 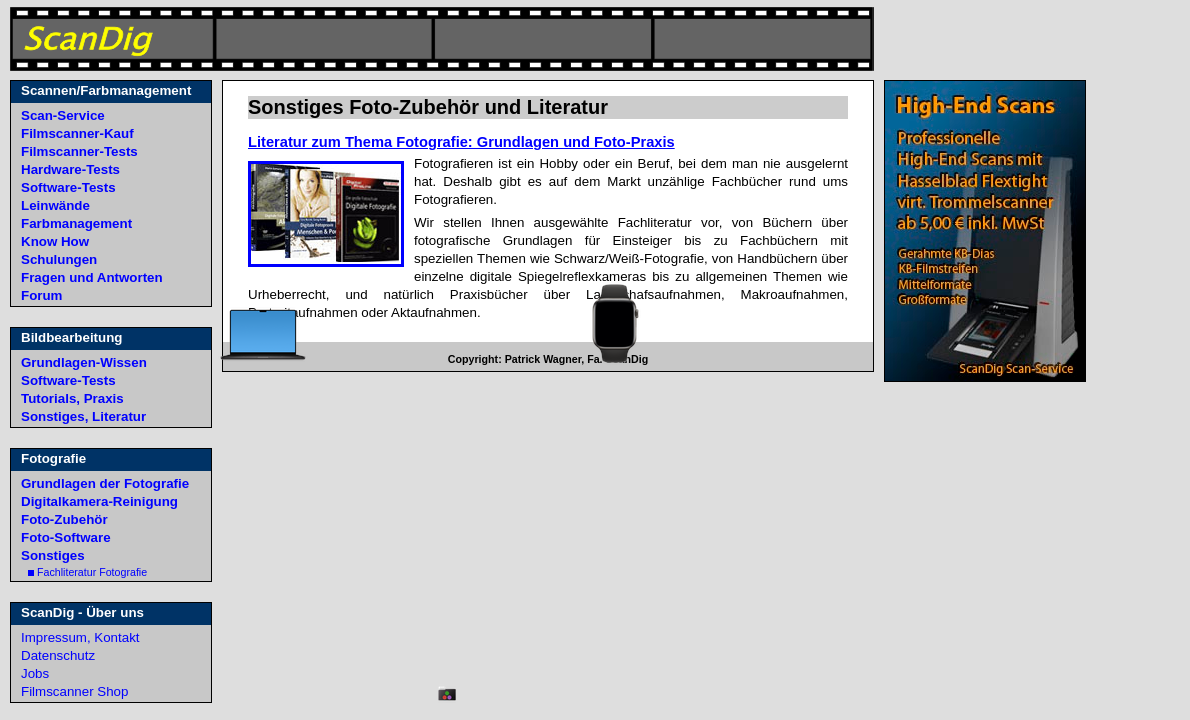 I want to click on indicates a macbook pro 16-inch device in system settings, so click(x=263, y=332).